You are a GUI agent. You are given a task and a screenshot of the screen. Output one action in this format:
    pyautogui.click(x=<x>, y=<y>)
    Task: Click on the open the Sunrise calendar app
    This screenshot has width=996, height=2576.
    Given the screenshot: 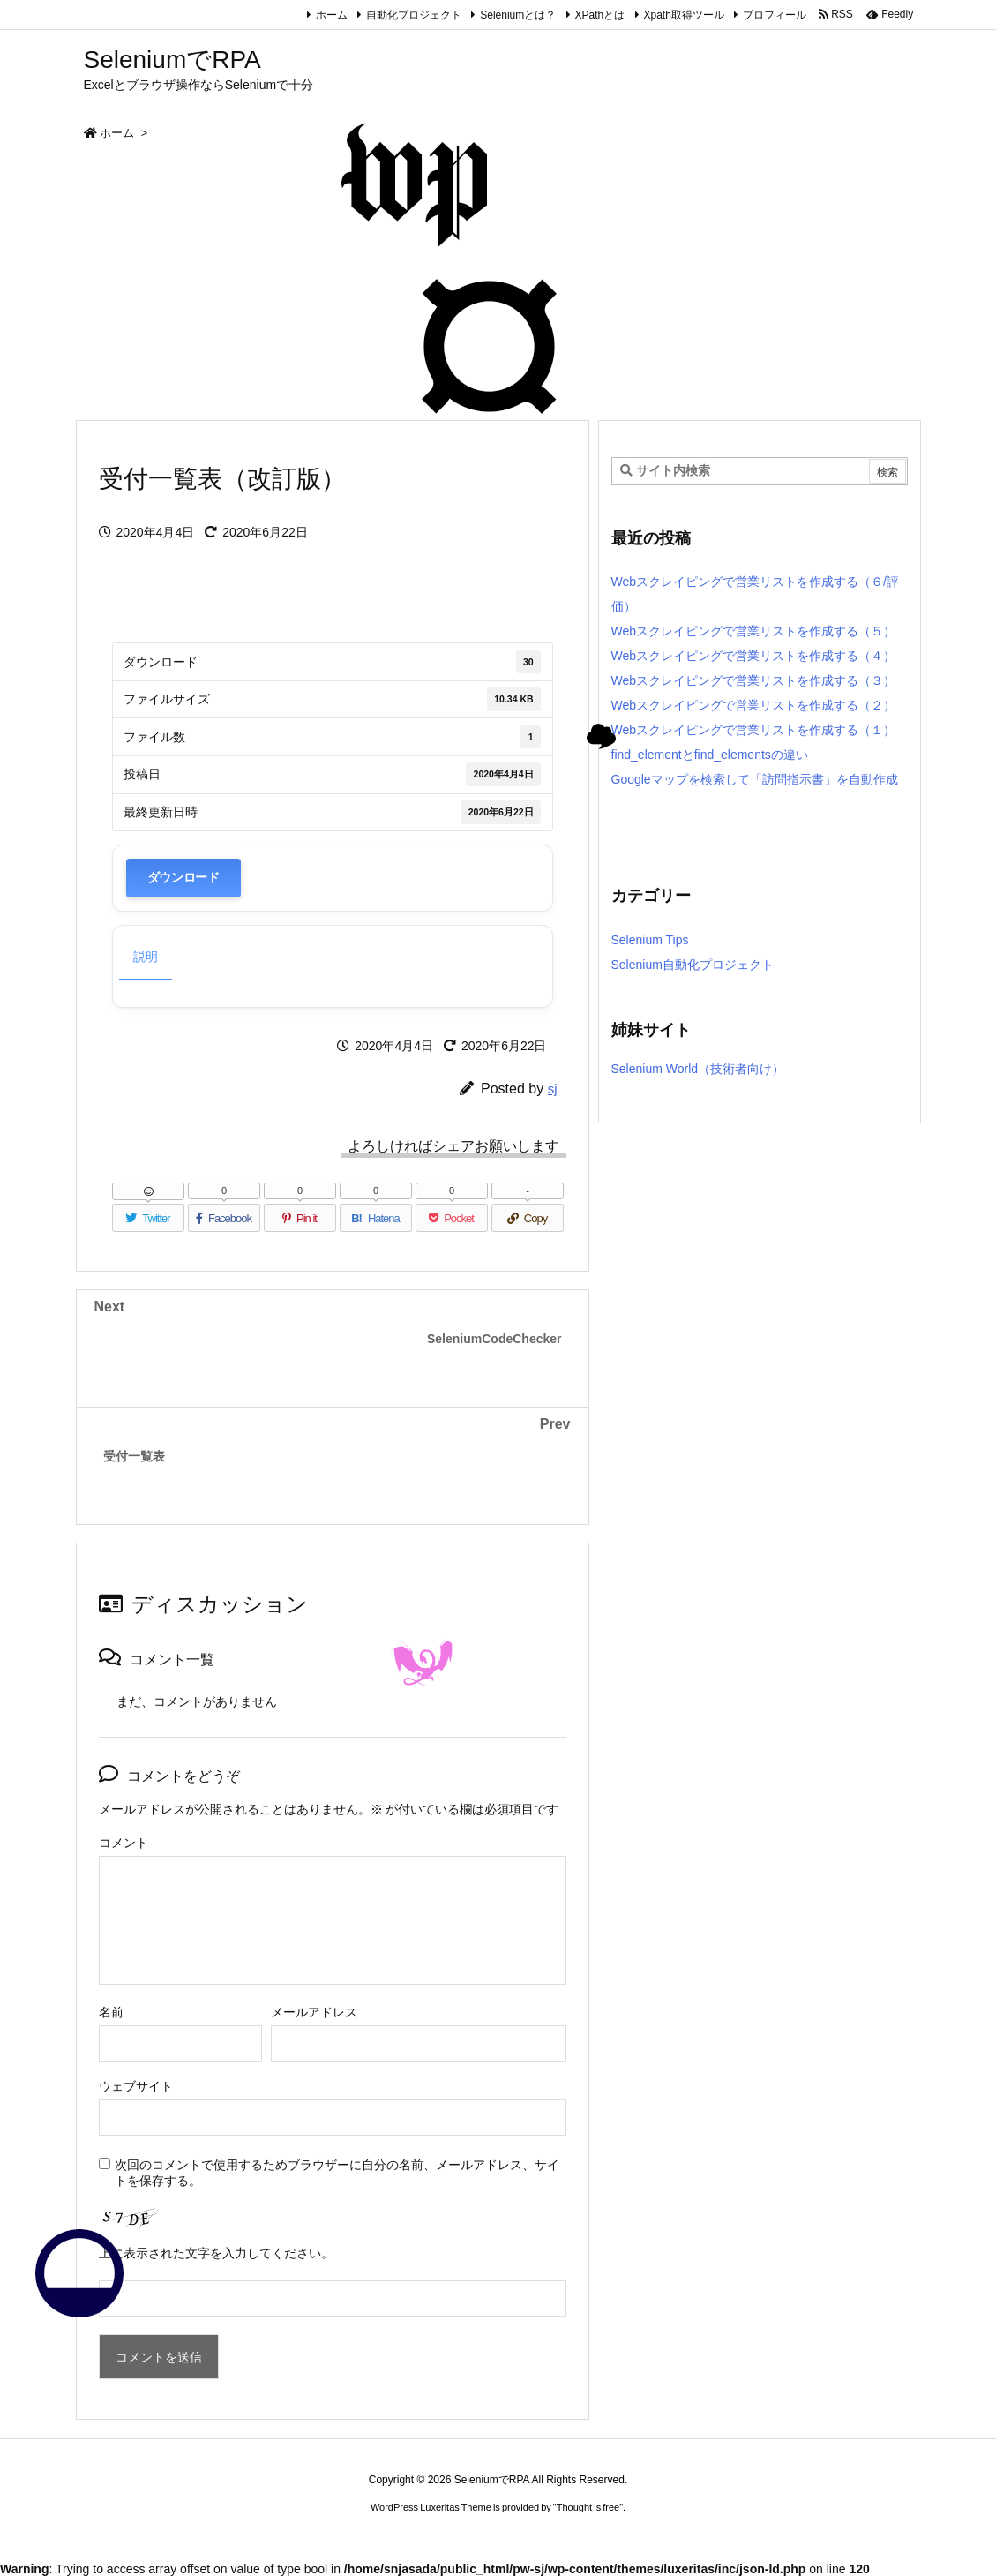 What is the action you would take?
    pyautogui.click(x=79, y=2273)
    